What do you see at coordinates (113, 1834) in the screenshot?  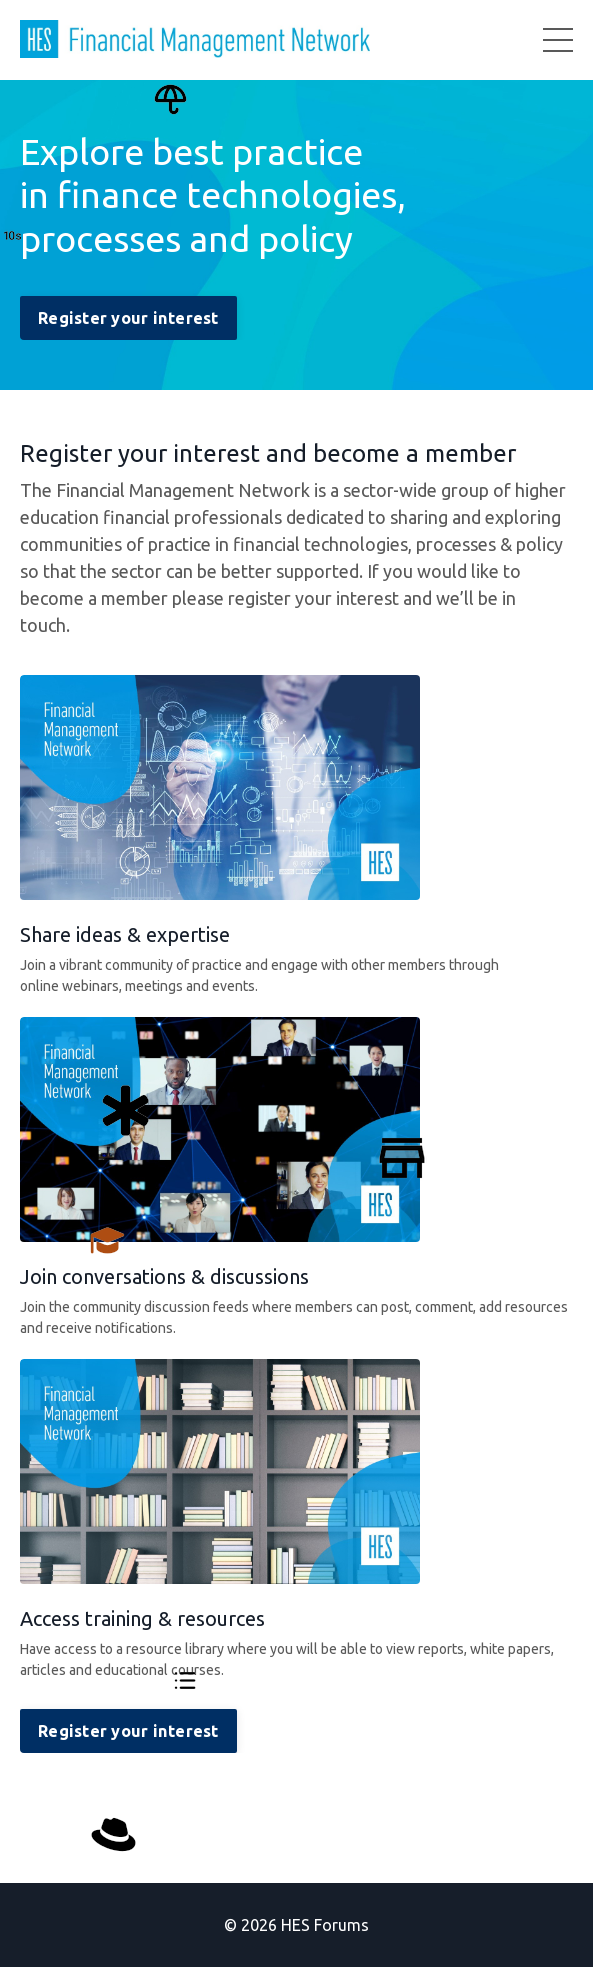 I see `Red Hat logo` at bounding box center [113, 1834].